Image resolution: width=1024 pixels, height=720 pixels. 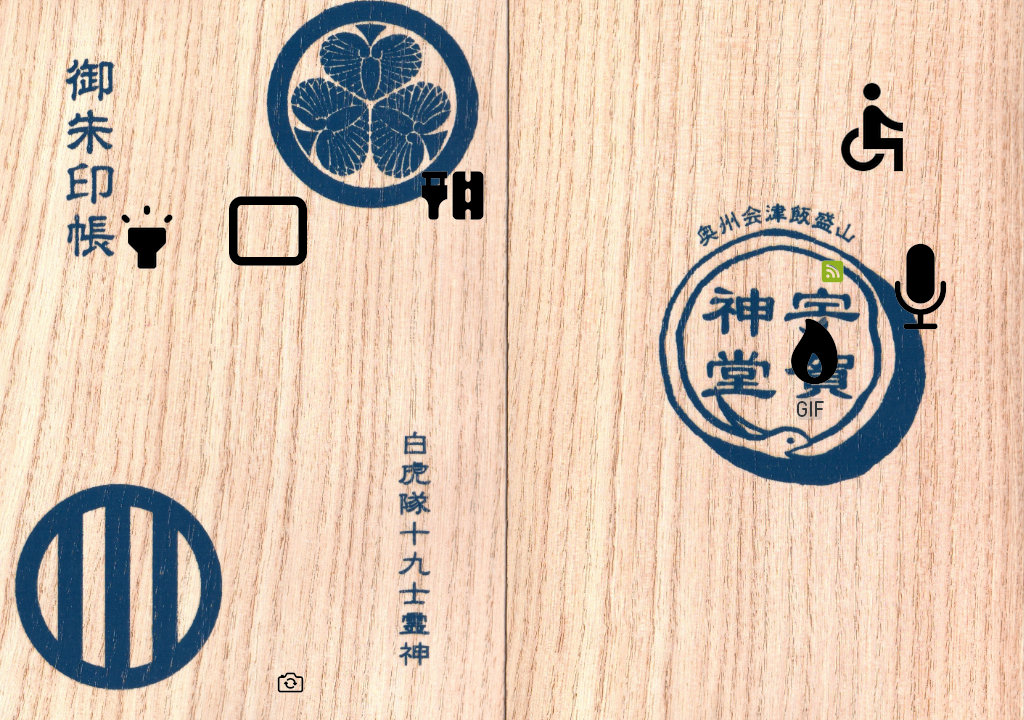 I want to click on indicates wheelchair accessibility, so click(x=872, y=127).